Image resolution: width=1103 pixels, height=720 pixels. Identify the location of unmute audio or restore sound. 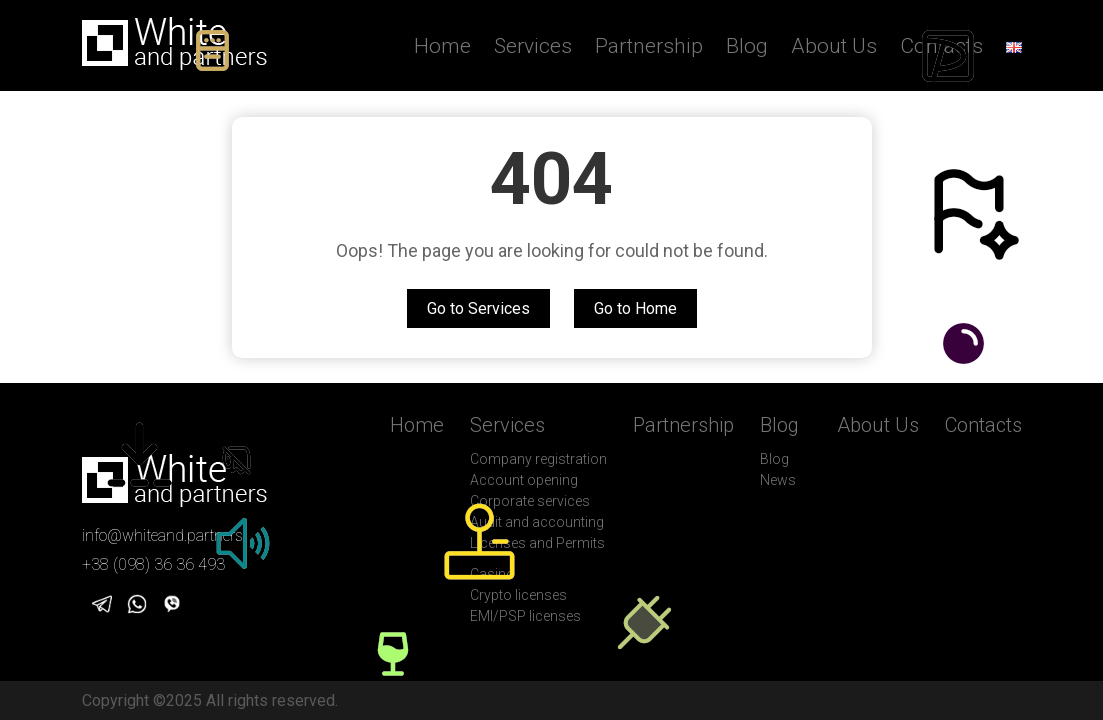
(243, 544).